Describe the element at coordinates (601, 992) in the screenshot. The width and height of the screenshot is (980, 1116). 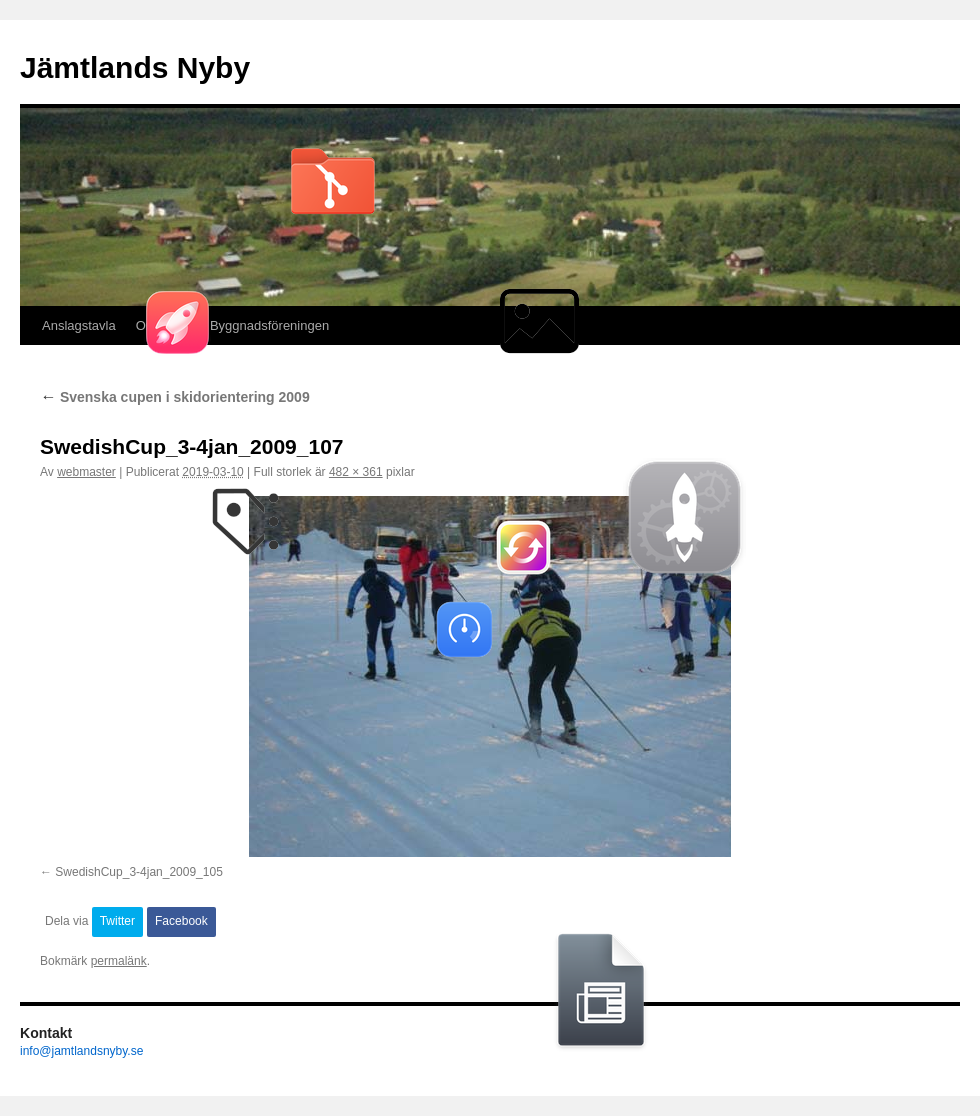
I see `news message or newsletter file type` at that location.